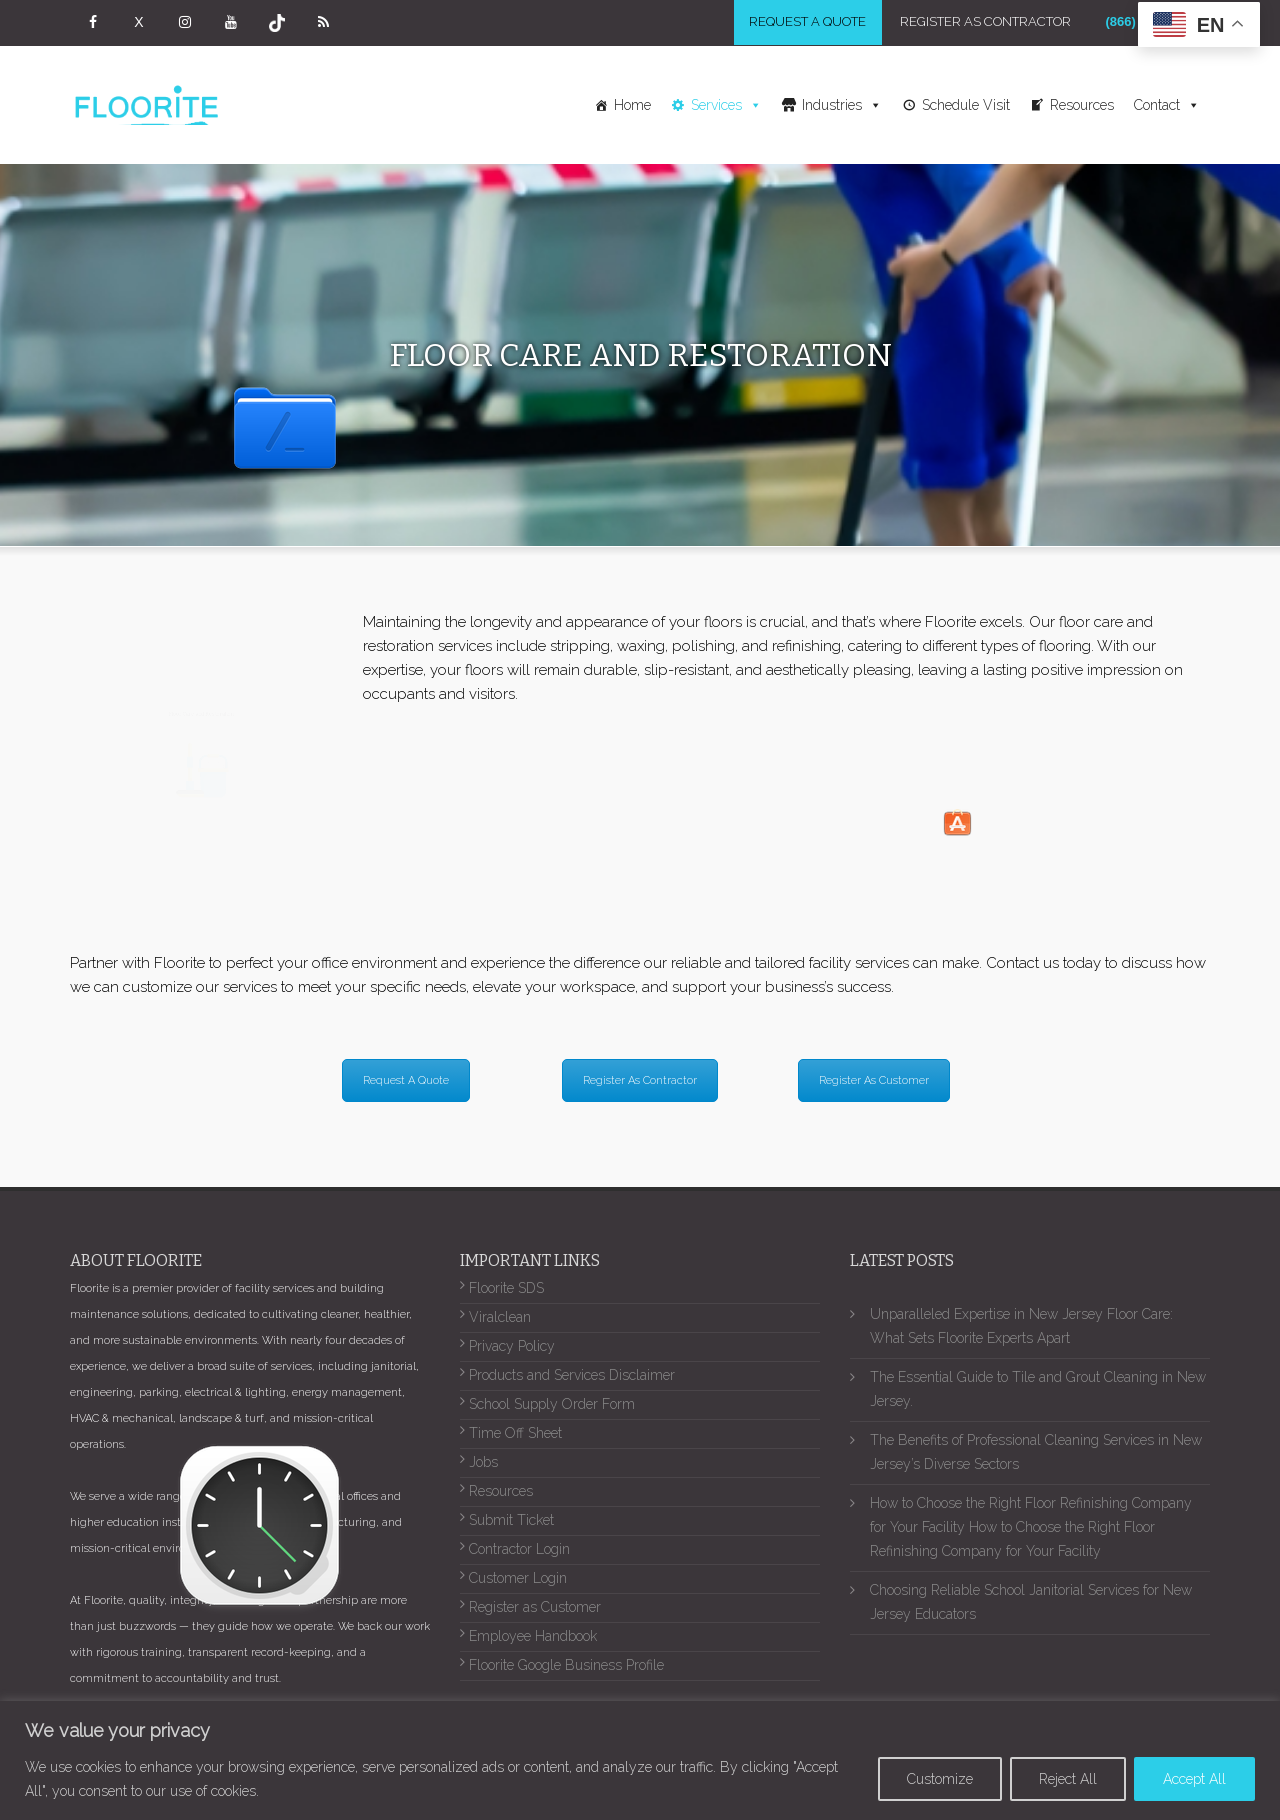 Image resolution: width=1280 pixels, height=1820 pixels. I want to click on open go for it productivity app, so click(259, 1525).